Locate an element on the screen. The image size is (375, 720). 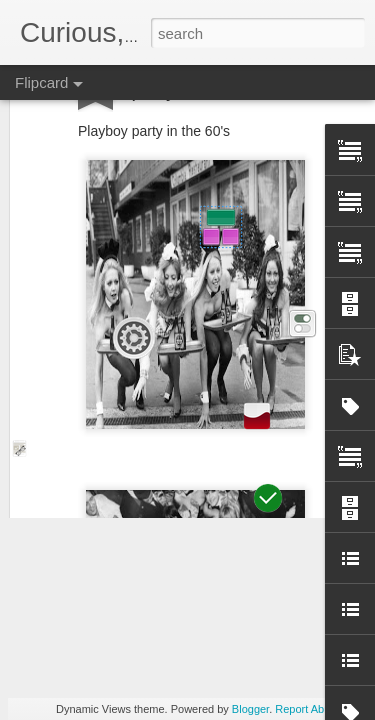
open unity tweak tool settings is located at coordinates (302, 323).